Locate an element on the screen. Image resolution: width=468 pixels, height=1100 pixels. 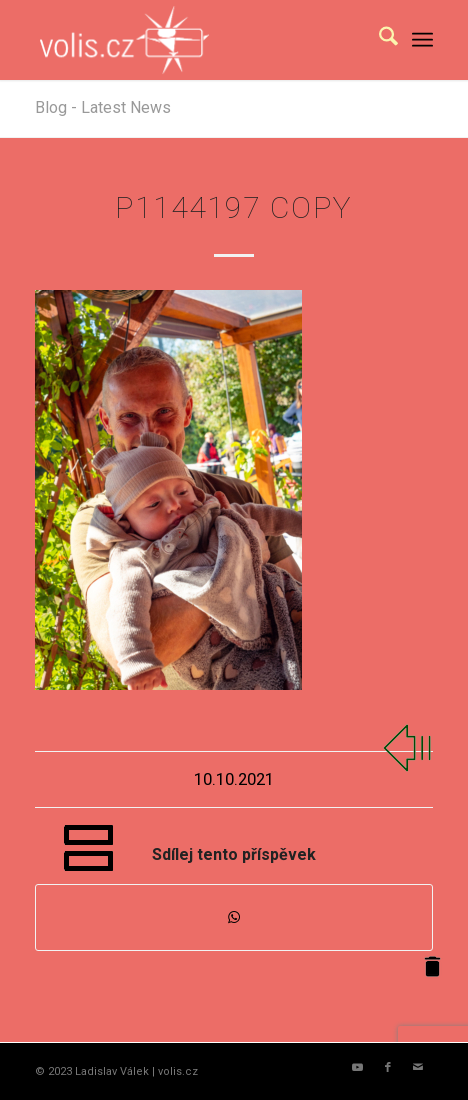
view agenda or schedule items is located at coordinates (90, 848).